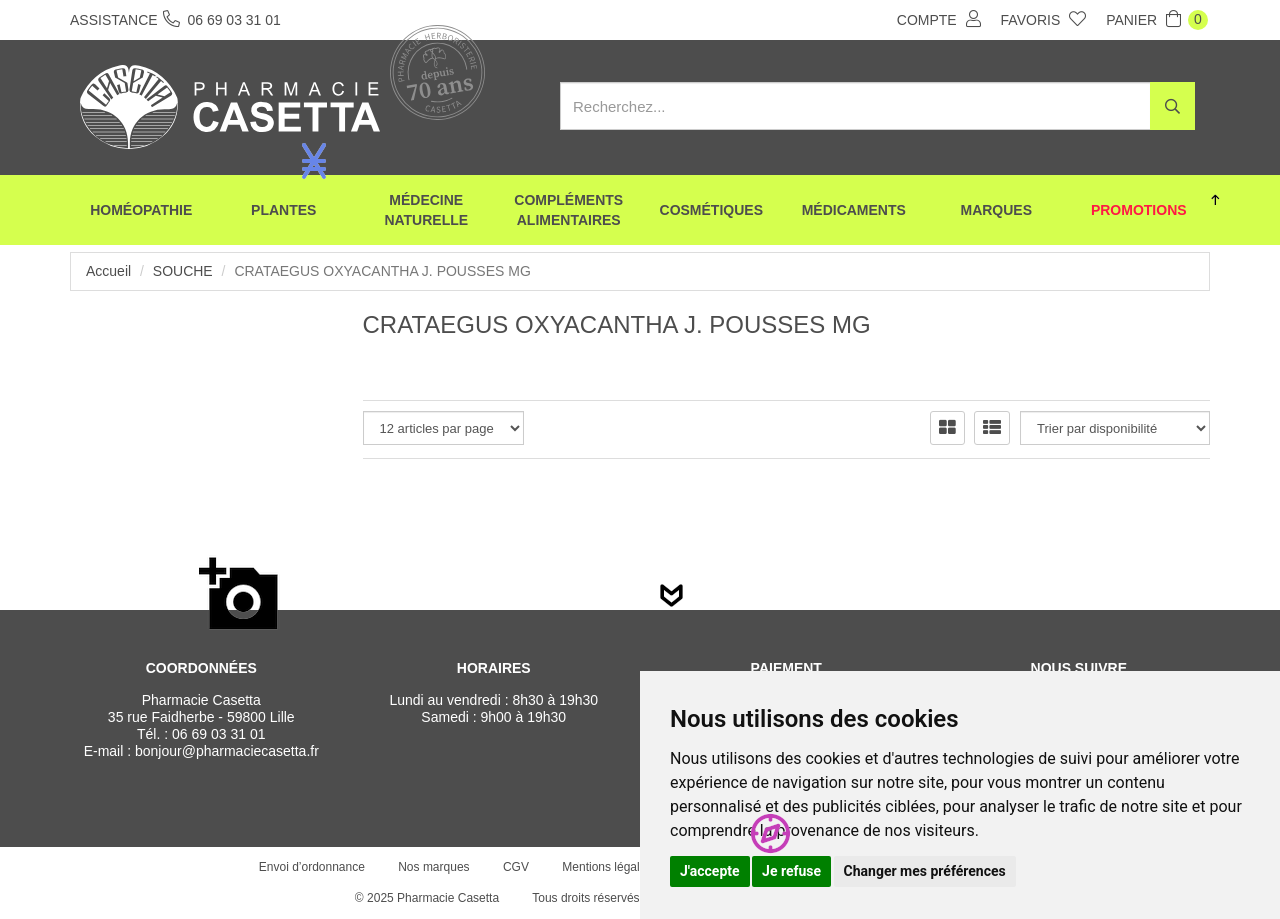 This screenshot has width=1280, height=919. Describe the element at coordinates (1215, 200) in the screenshot. I see `move item up in a list` at that location.